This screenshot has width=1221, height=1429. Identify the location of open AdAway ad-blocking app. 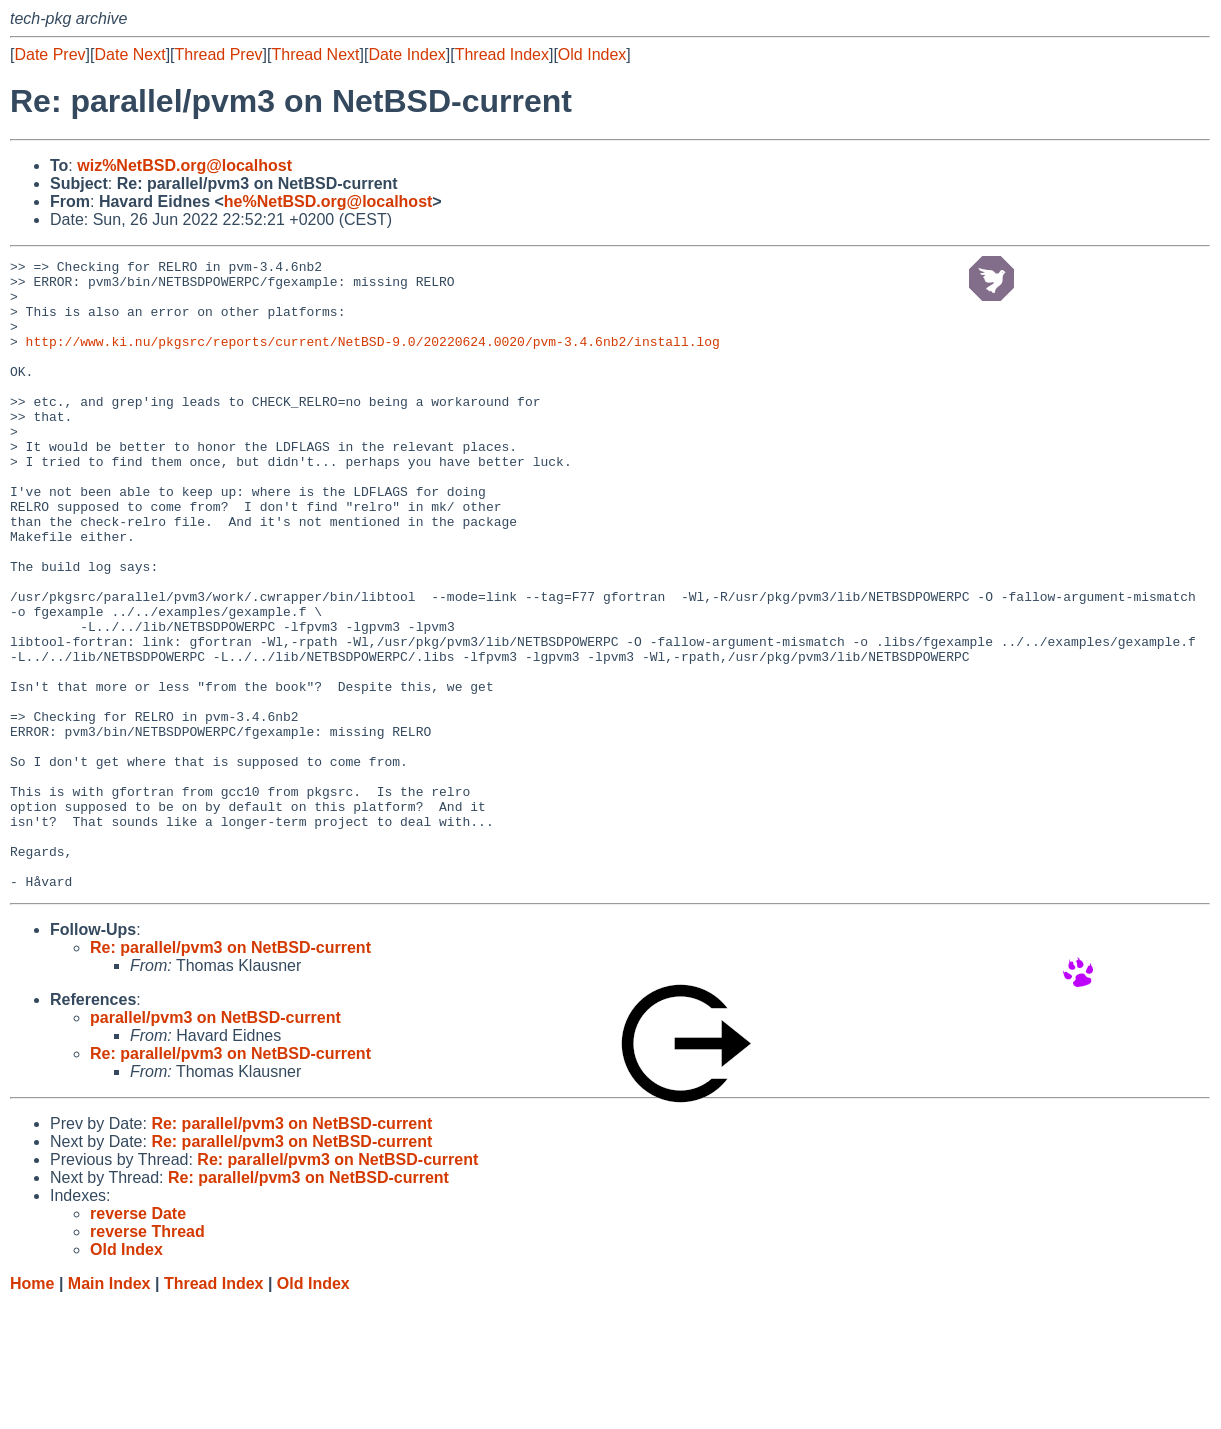
(991, 278).